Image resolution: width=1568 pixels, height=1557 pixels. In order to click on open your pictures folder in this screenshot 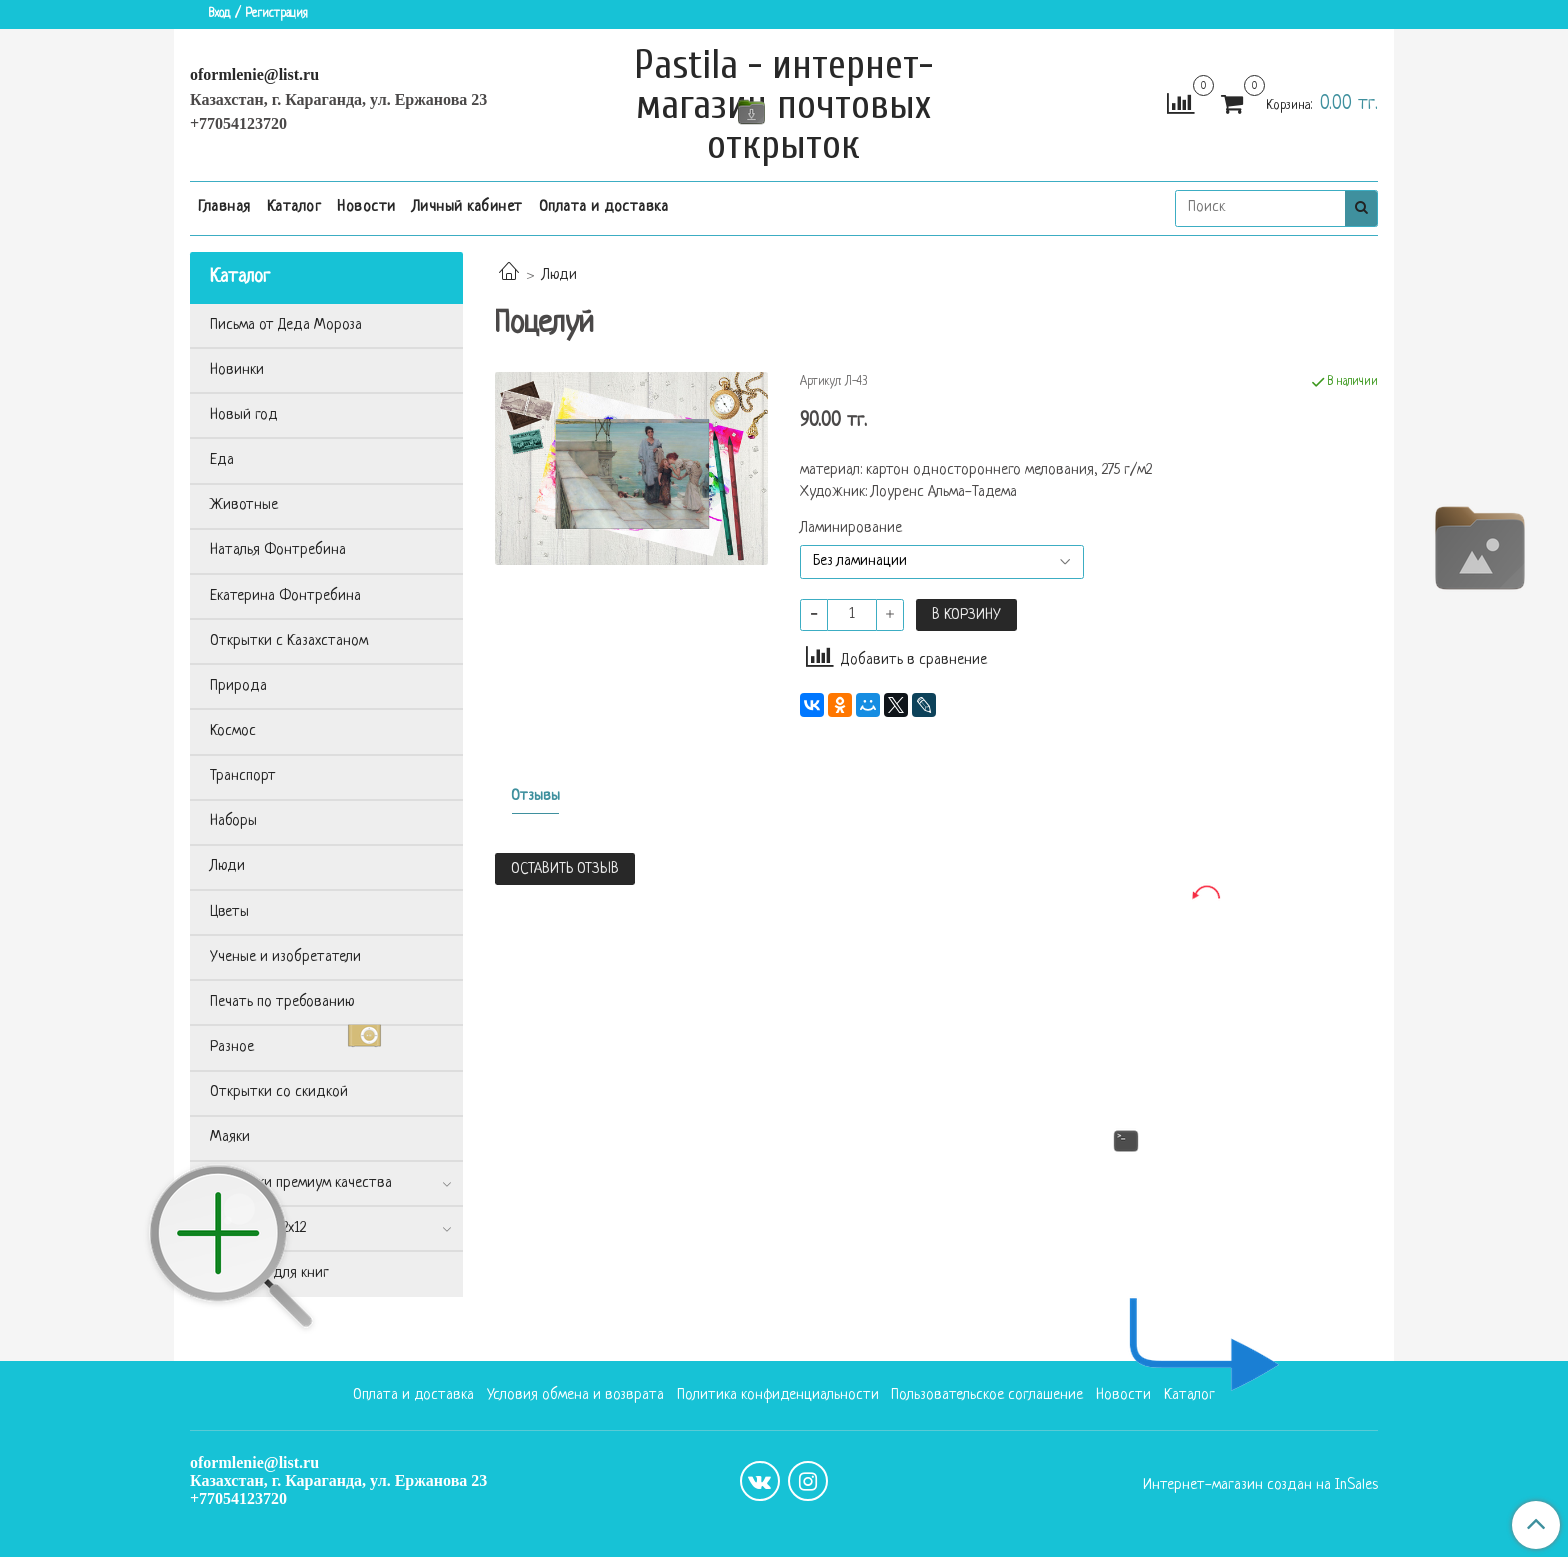, I will do `click(1480, 548)`.